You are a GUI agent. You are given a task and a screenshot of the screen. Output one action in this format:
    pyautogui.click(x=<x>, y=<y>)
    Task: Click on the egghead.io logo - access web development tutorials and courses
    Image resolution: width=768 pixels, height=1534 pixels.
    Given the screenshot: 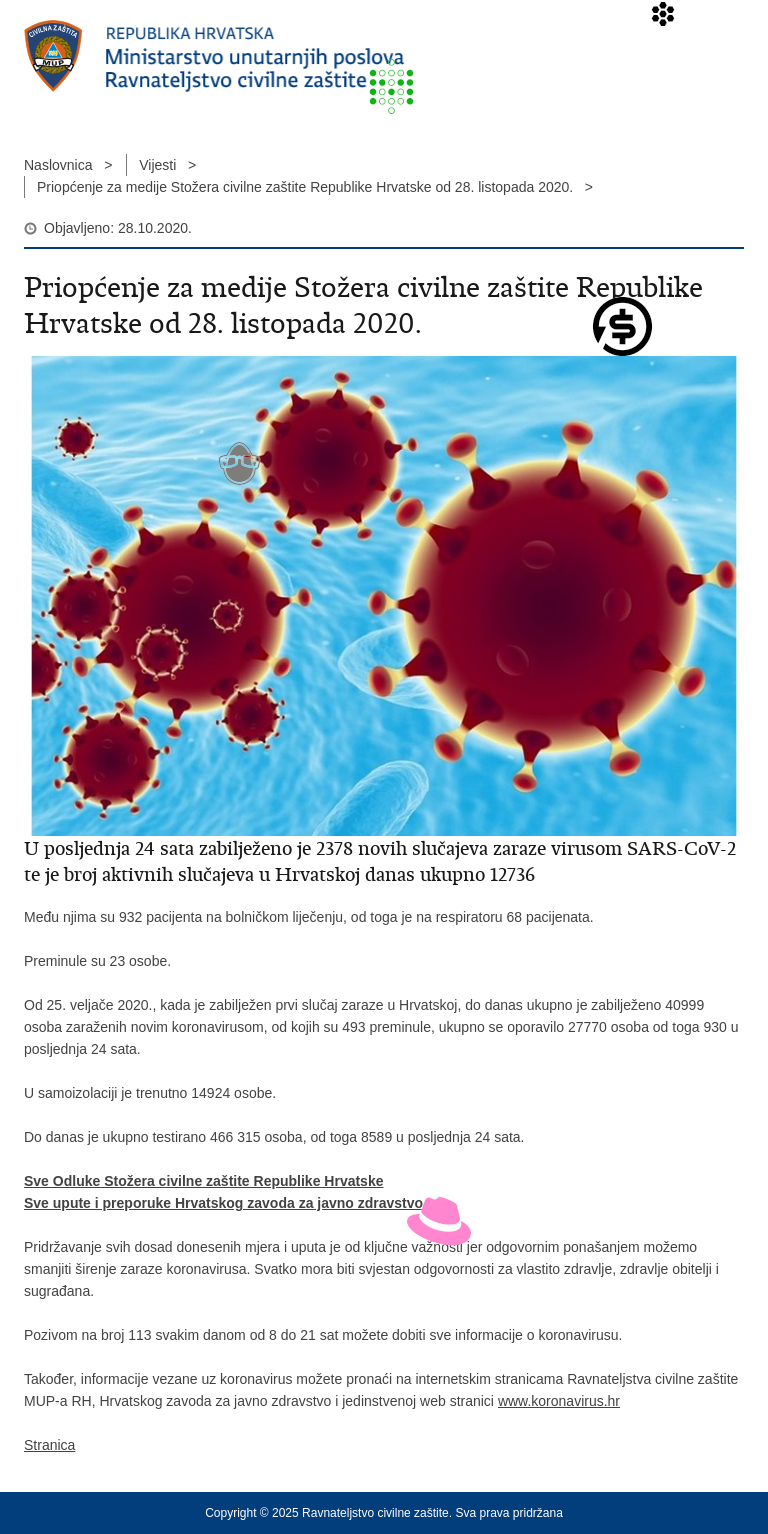 What is the action you would take?
    pyautogui.click(x=239, y=463)
    